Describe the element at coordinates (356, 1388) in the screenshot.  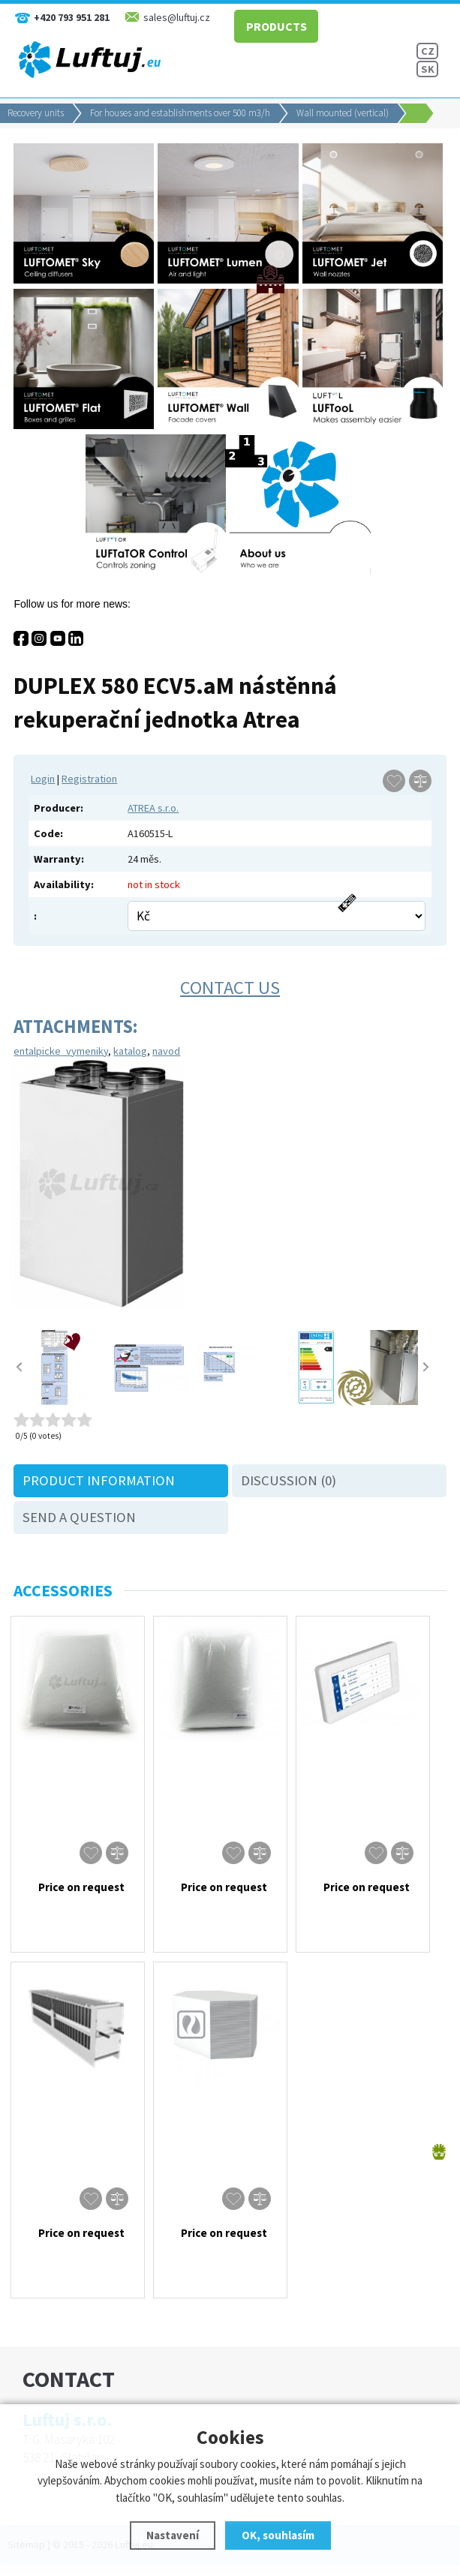
I see `activate overdrive or boost mode` at that location.